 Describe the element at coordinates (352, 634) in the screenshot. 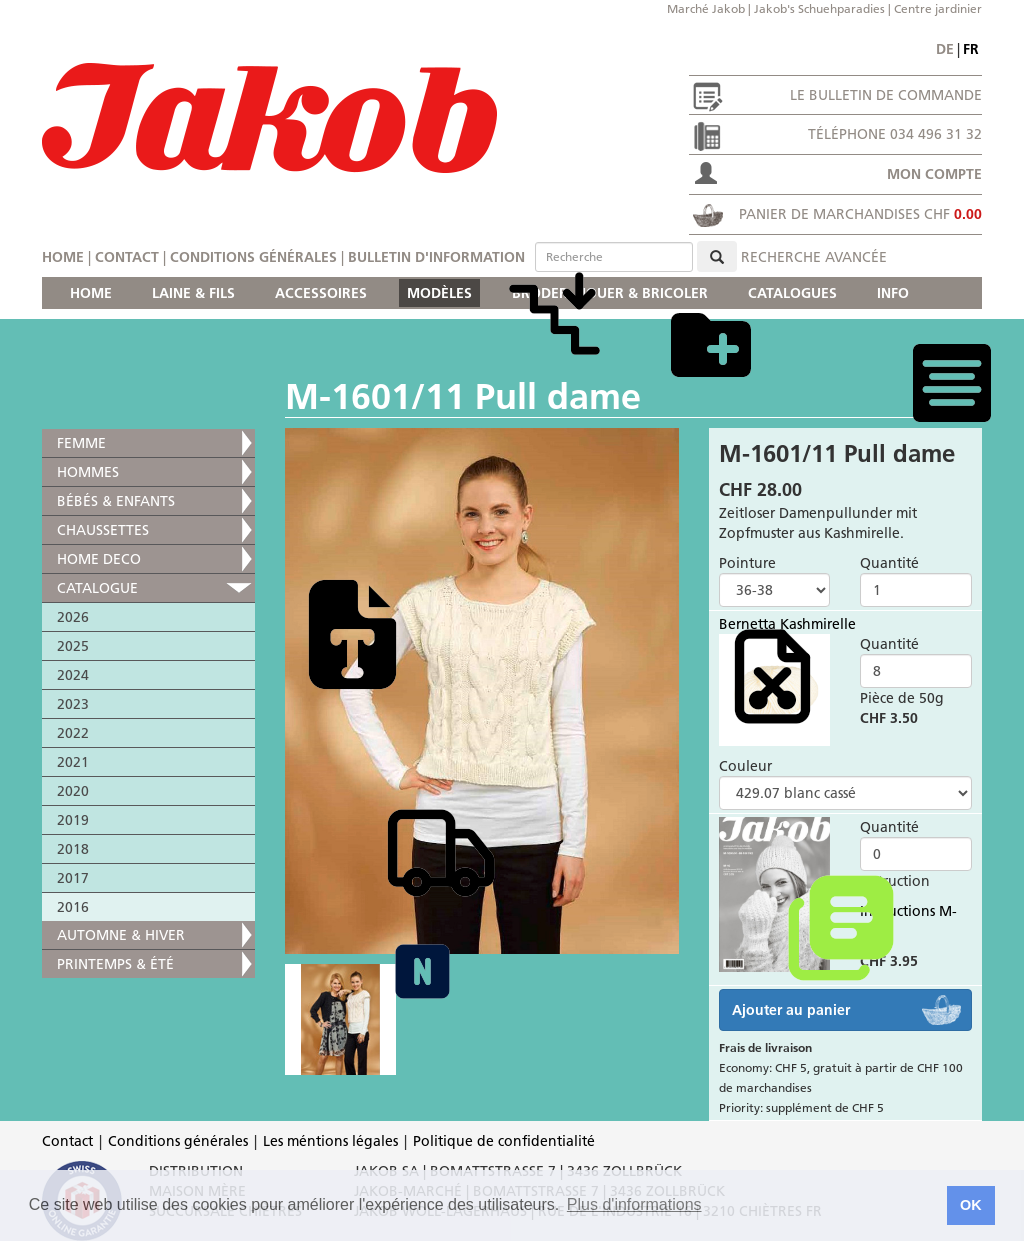

I see `open a text or typography file` at that location.